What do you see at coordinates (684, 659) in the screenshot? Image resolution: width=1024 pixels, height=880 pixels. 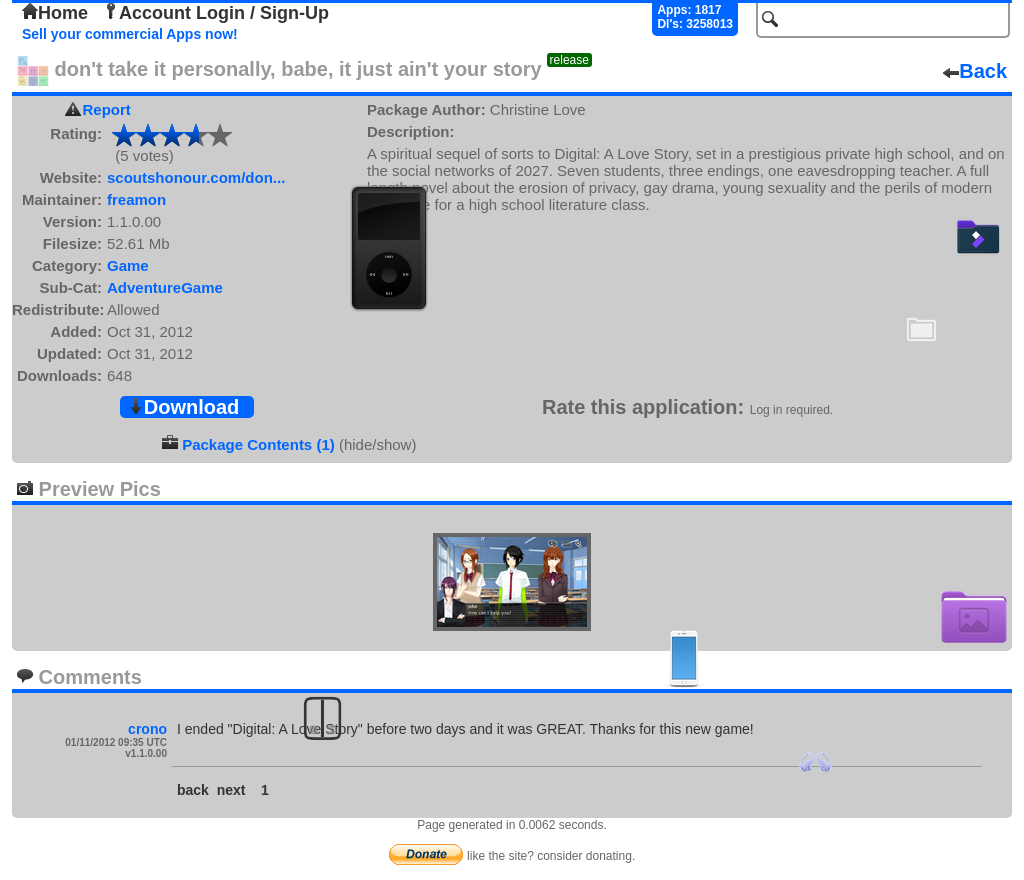 I see `connect or sync with iPhone device` at bounding box center [684, 659].